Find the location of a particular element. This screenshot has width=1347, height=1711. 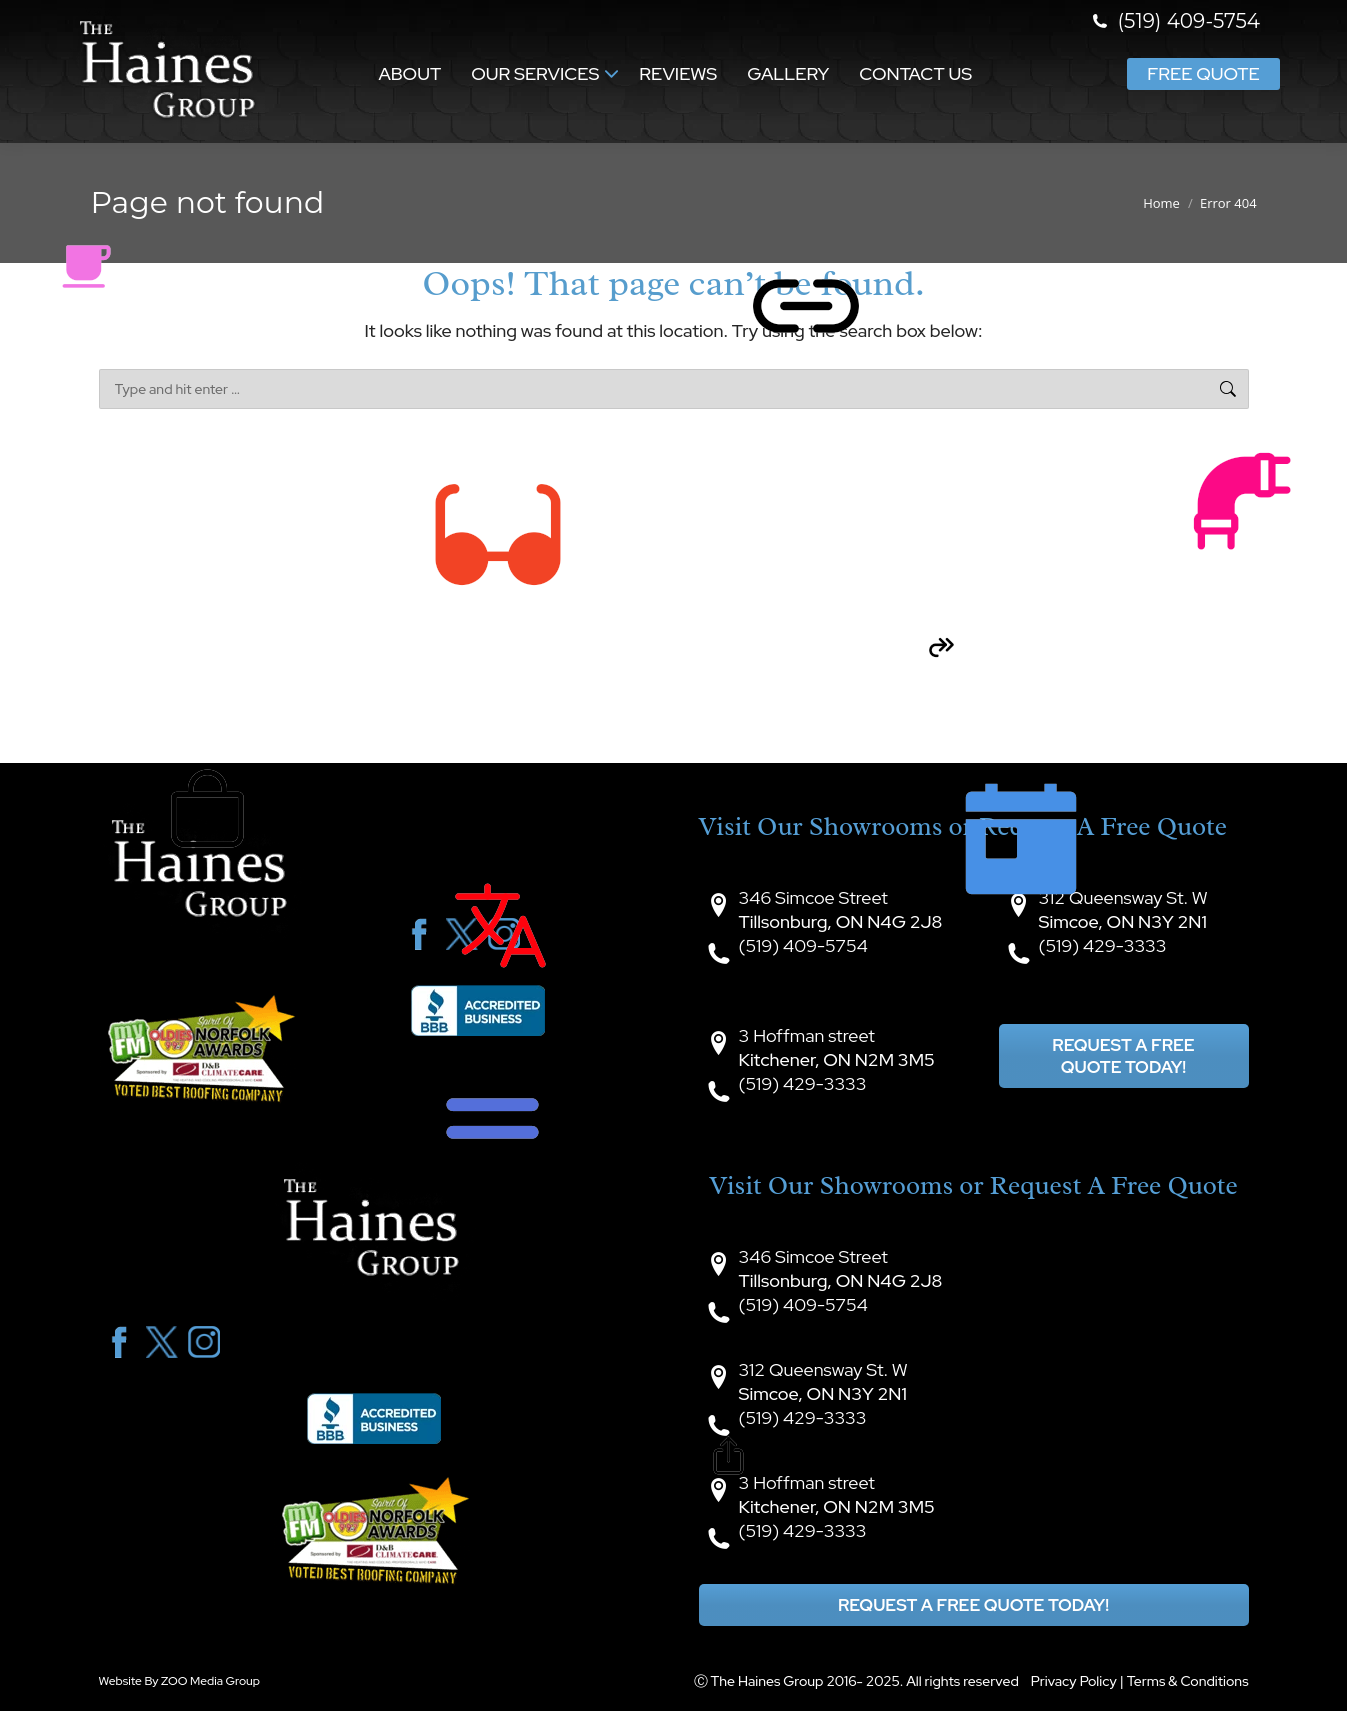

share this content with others is located at coordinates (728, 1455).